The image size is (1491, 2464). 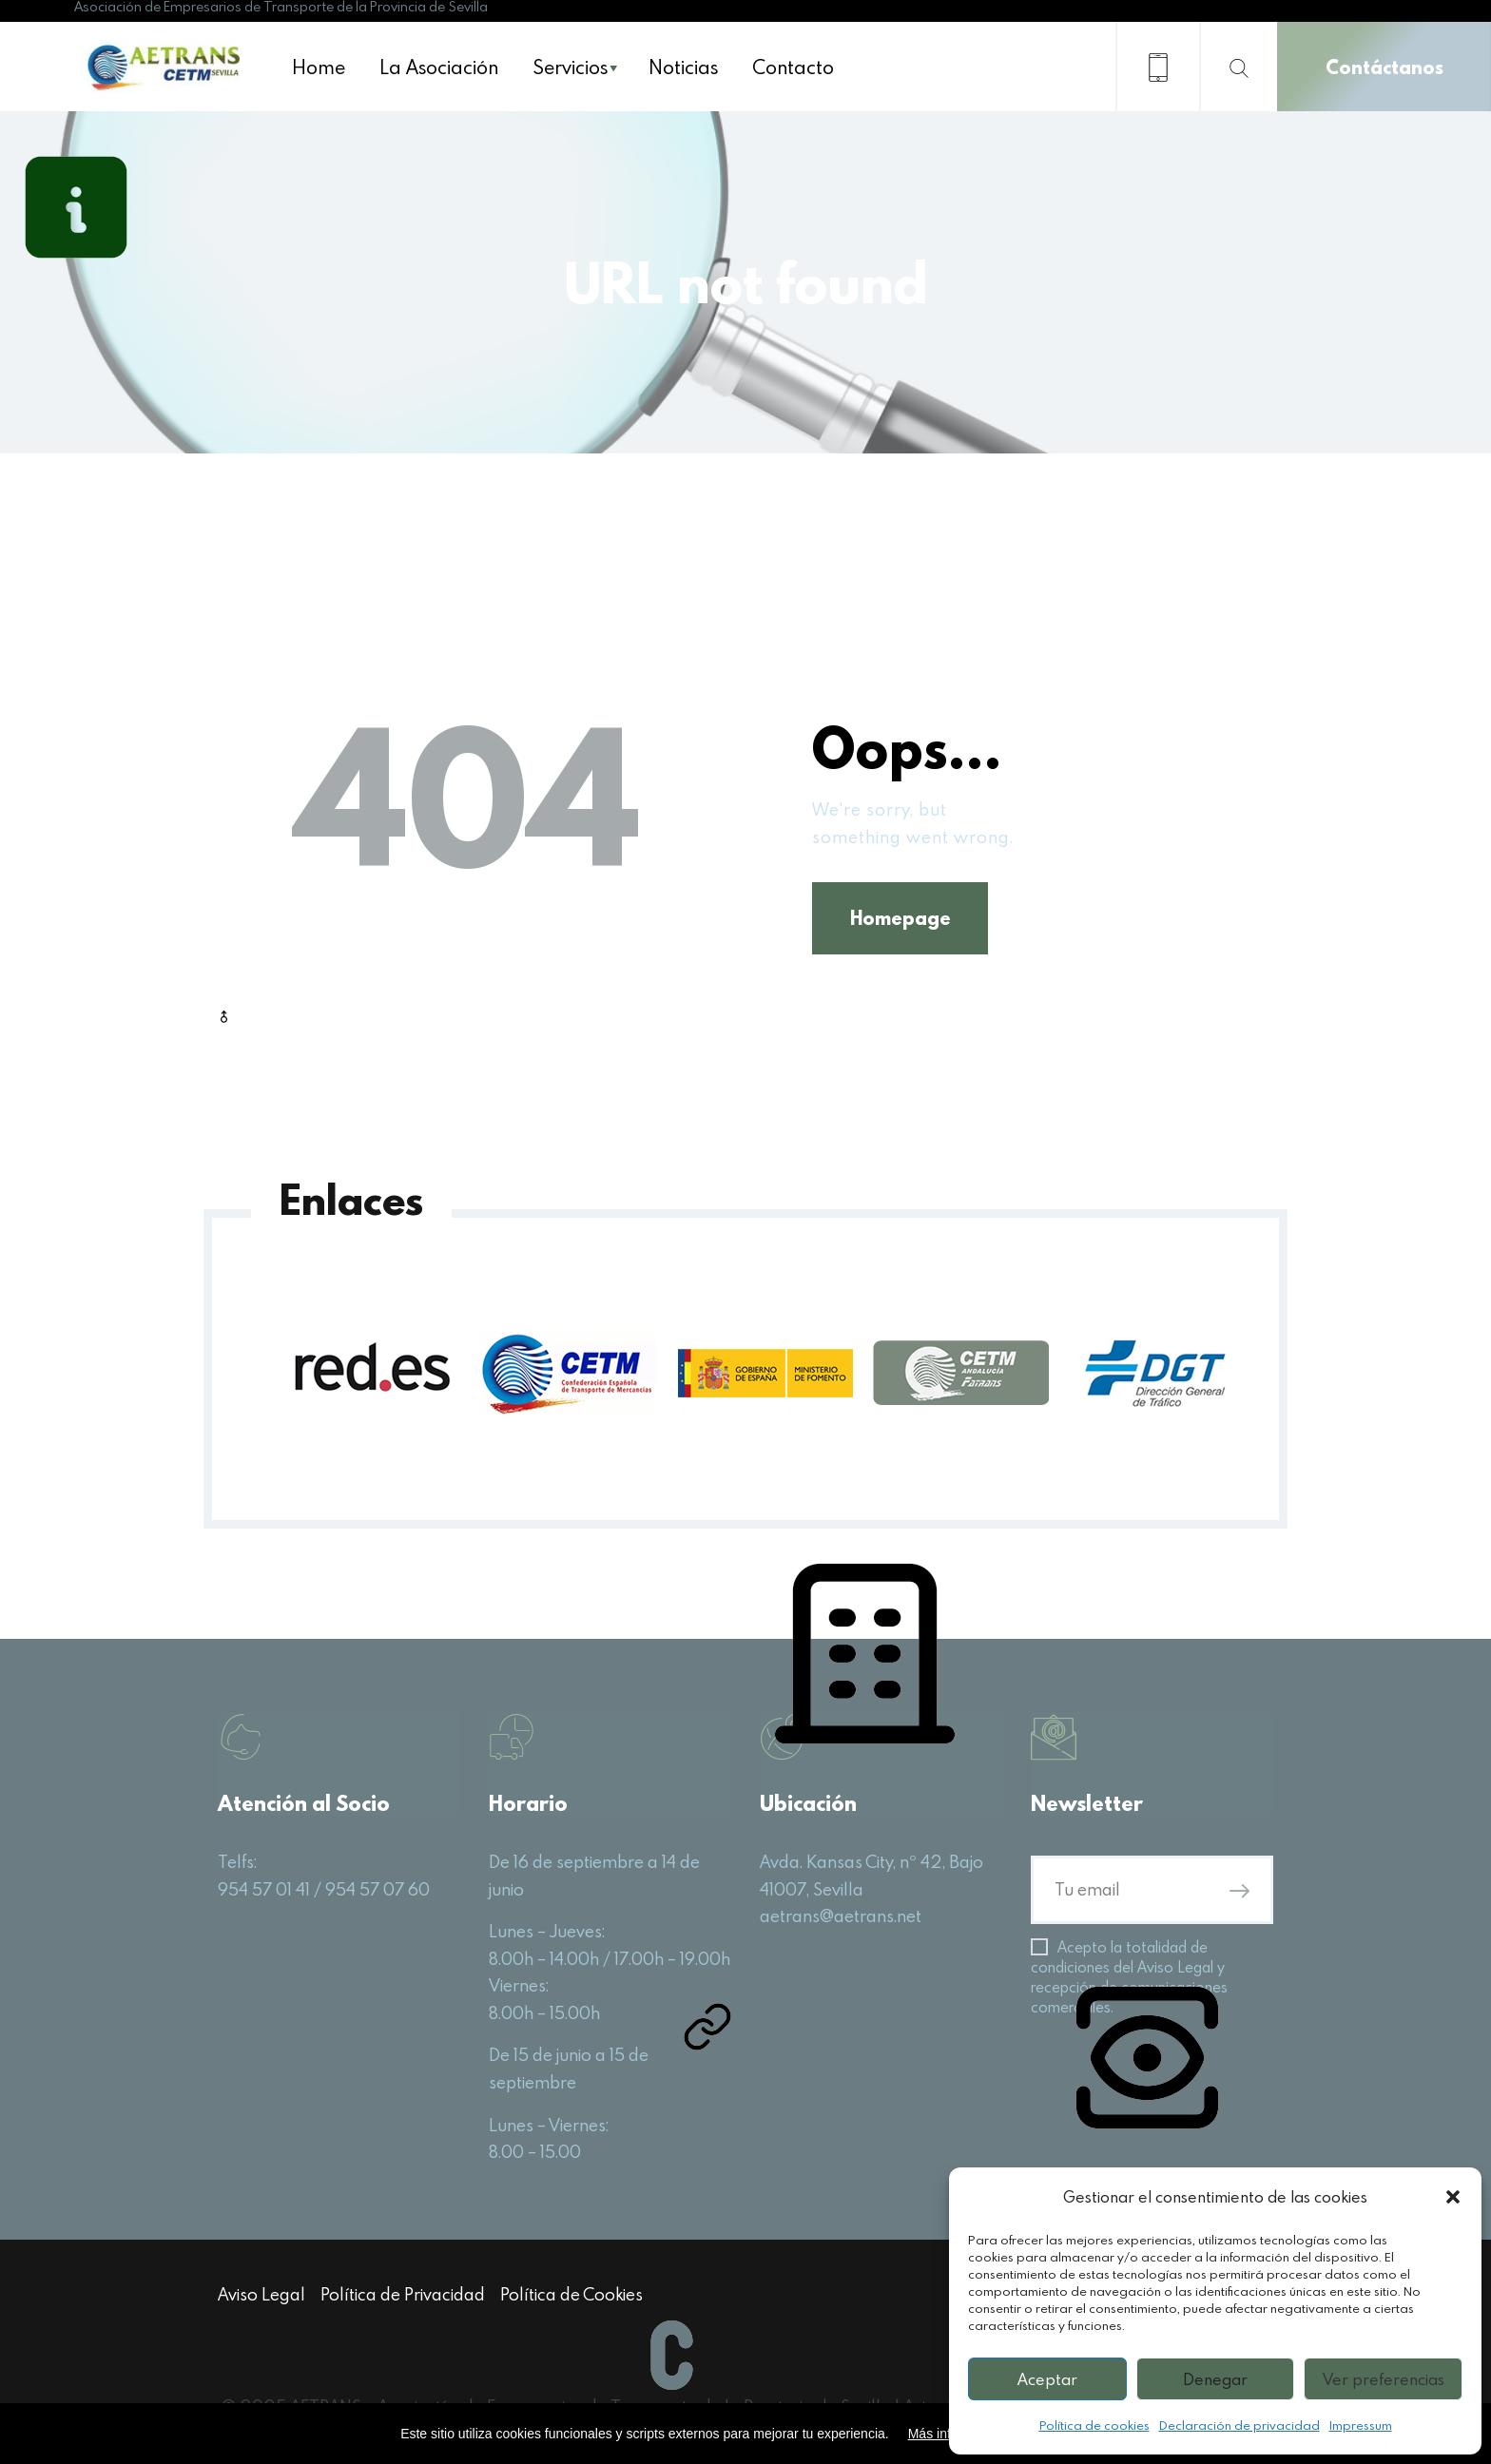 What do you see at coordinates (223, 1016) in the screenshot?
I see `swipe up to continue or dismiss` at bounding box center [223, 1016].